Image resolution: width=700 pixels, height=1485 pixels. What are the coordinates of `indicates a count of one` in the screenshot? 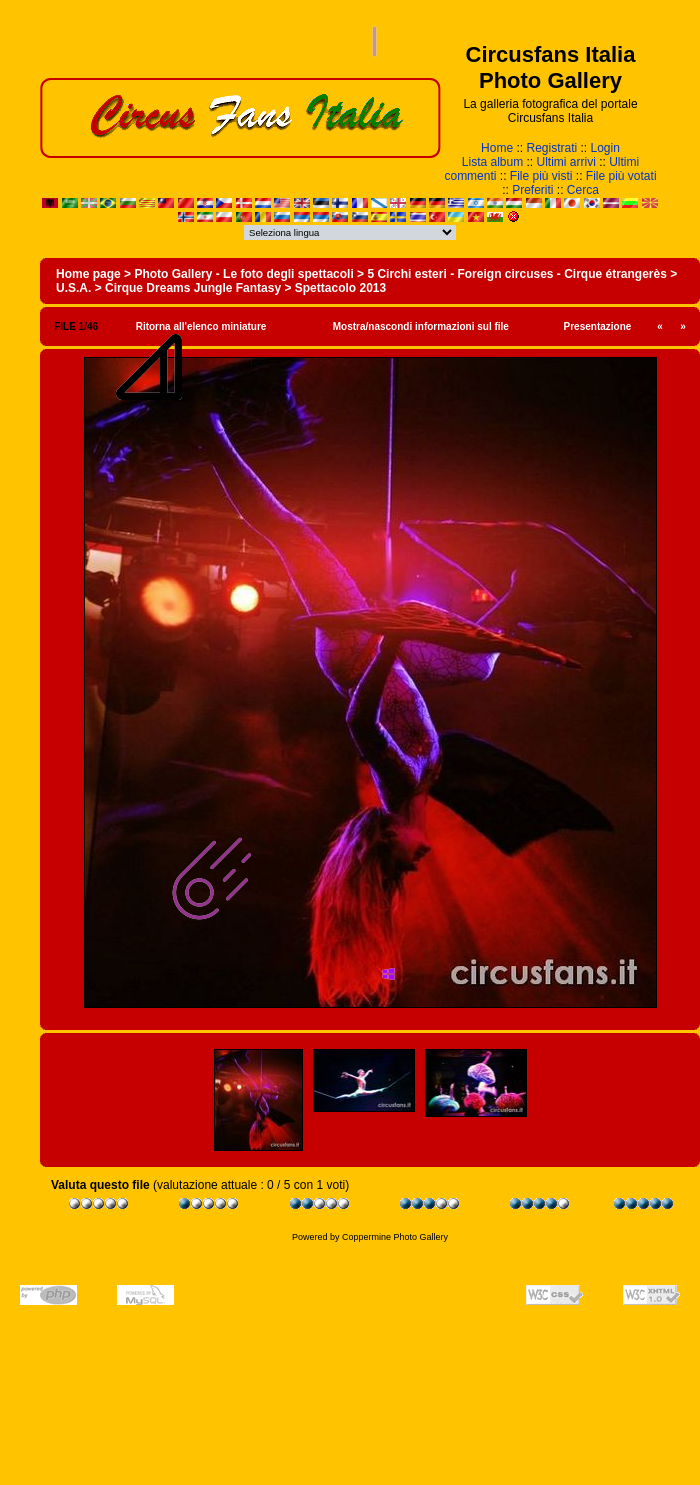 It's located at (374, 41).